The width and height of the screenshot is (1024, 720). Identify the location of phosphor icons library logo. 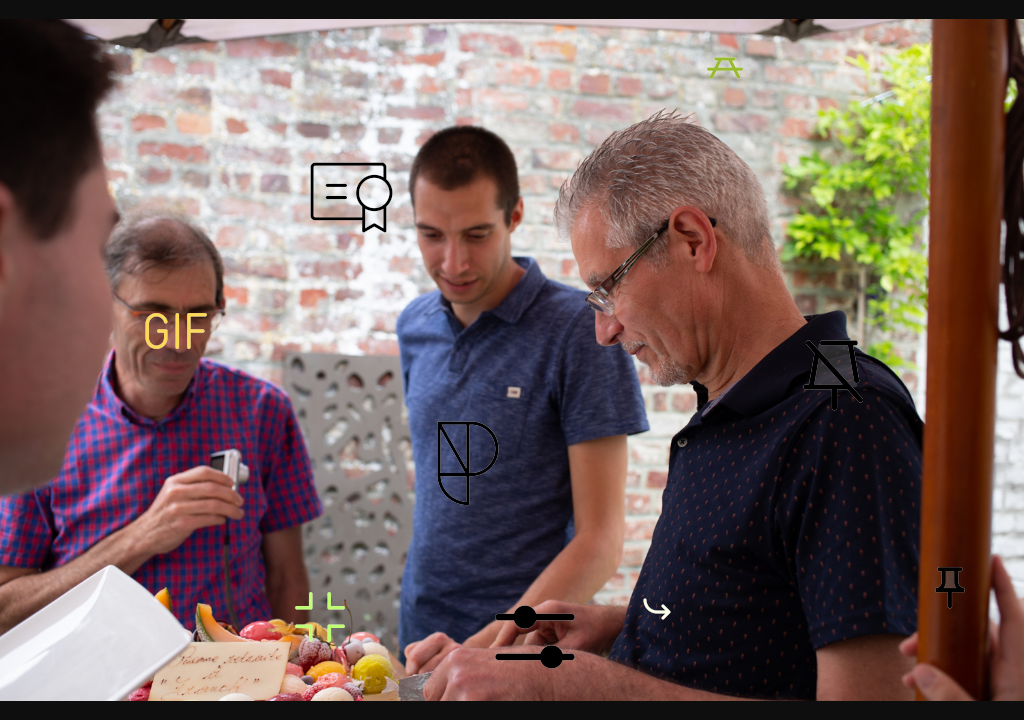
(461, 458).